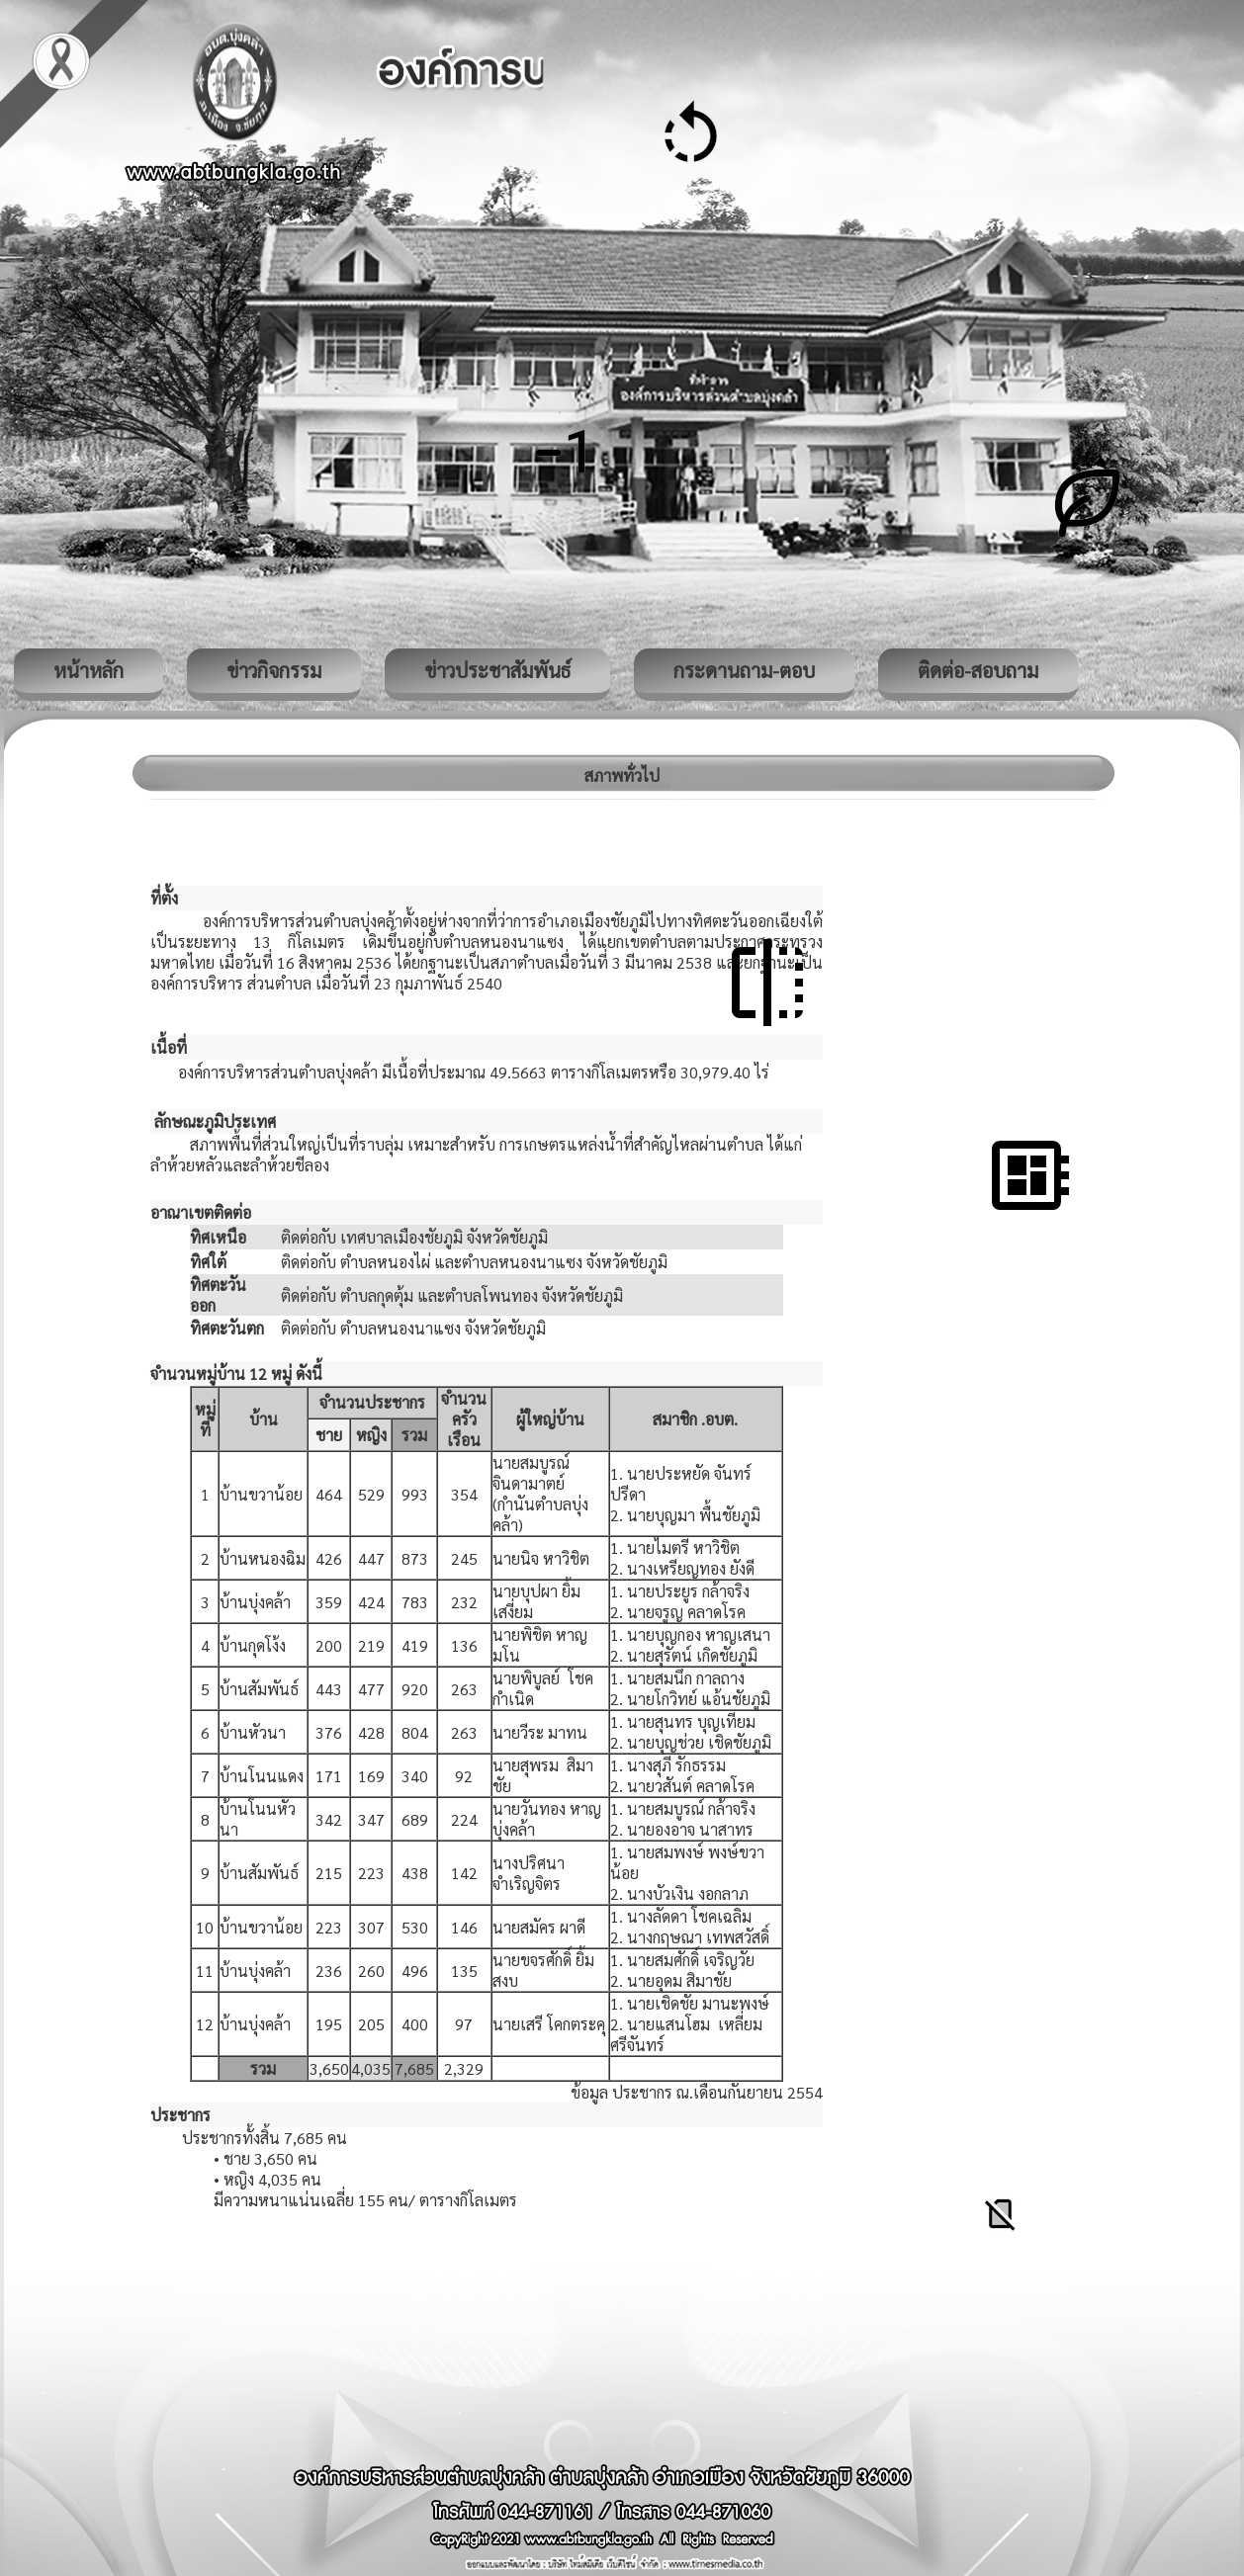 The height and width of the screenshot is (2576, 1244). I want to click on access developer or hardware settings, so click(1030, 1175).